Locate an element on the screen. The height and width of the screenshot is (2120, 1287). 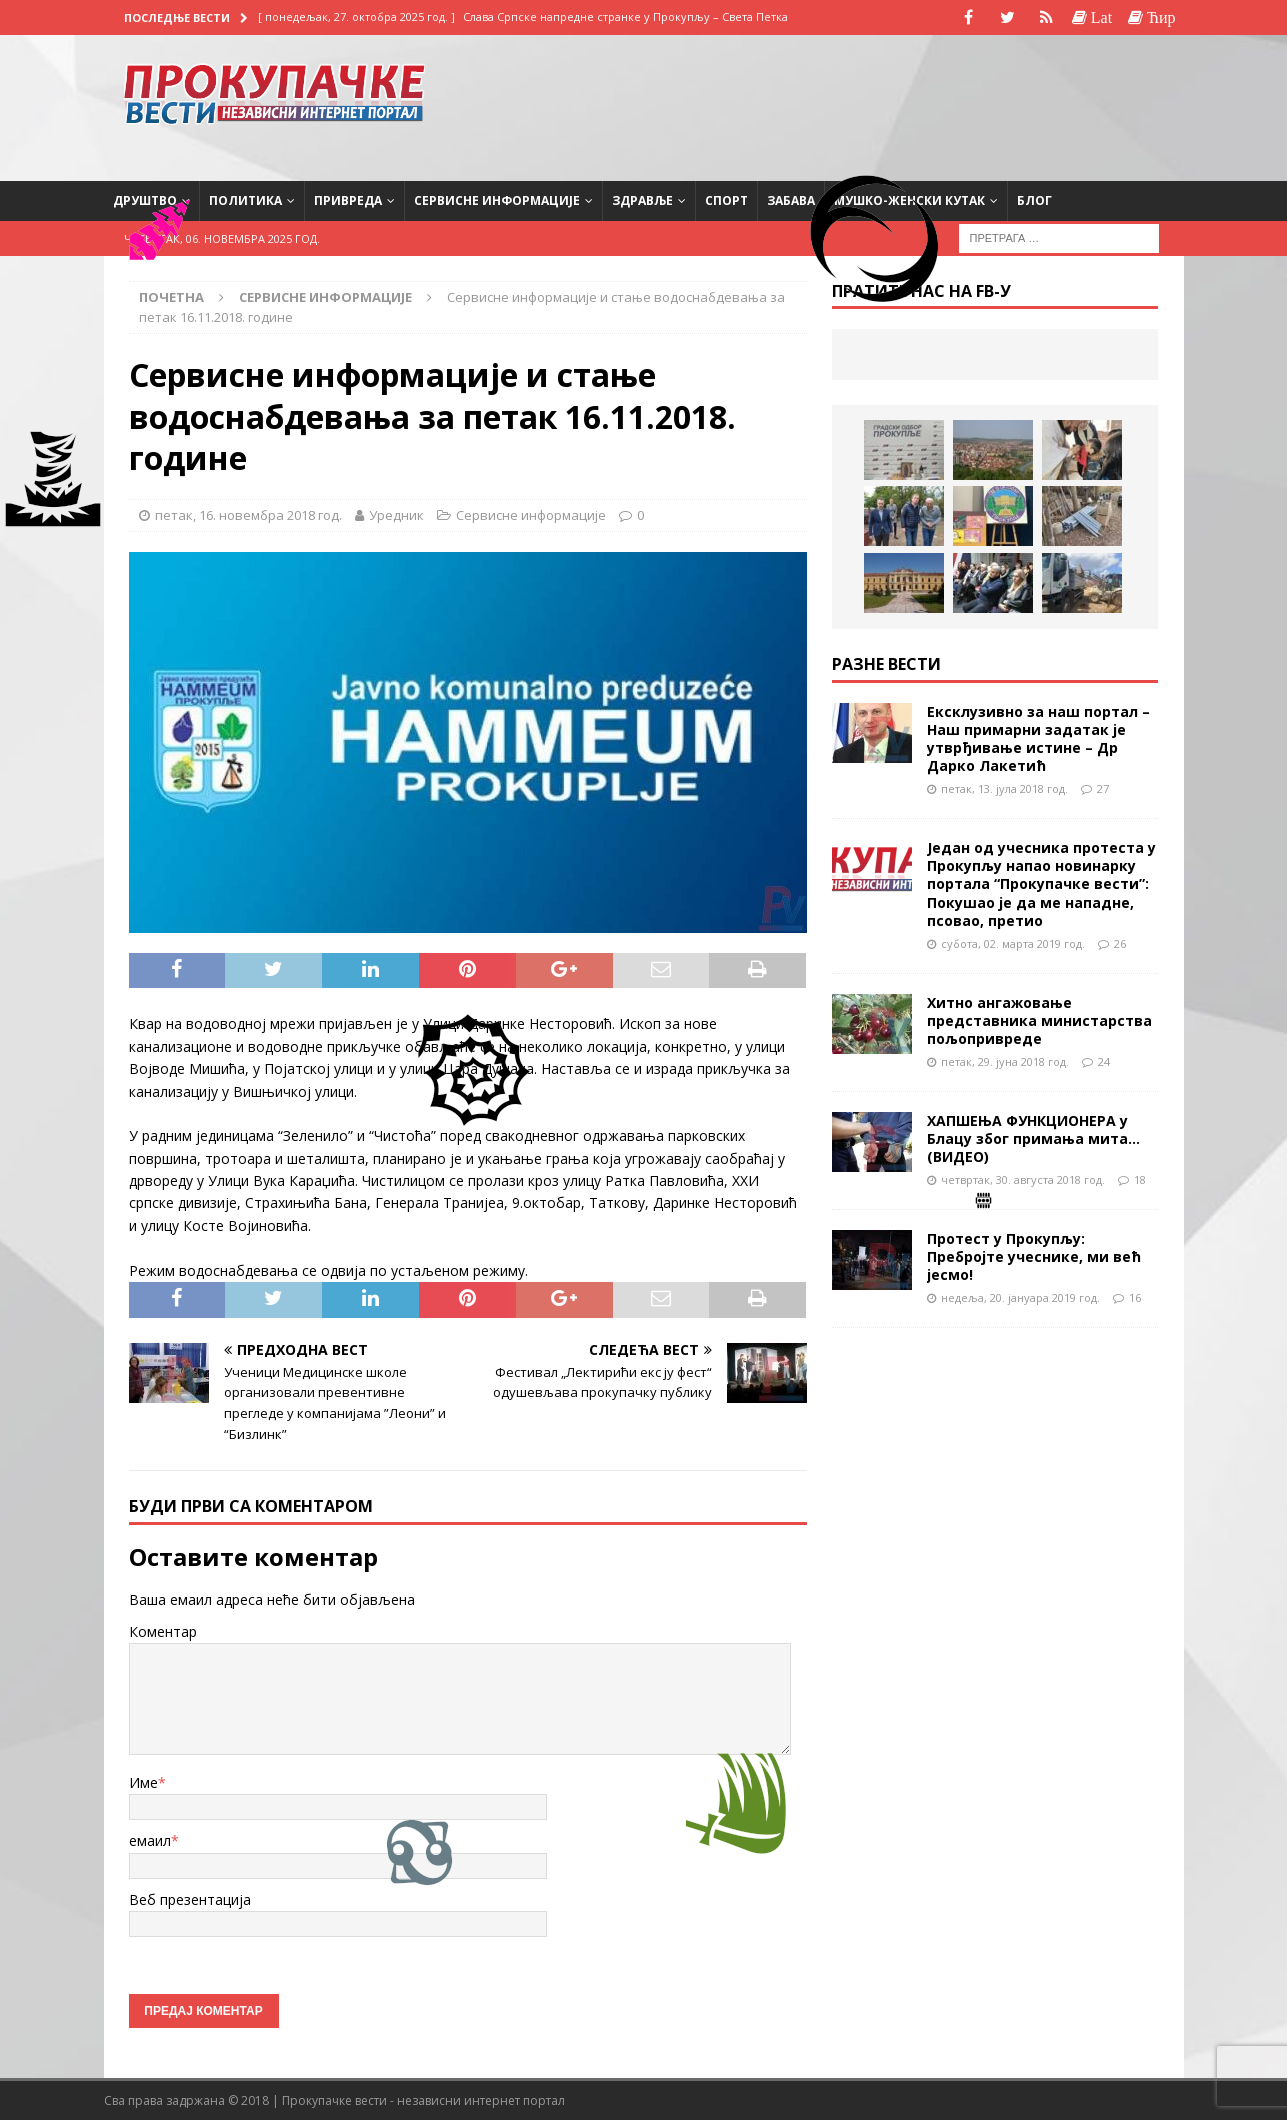
indicates a beast or creature ability in a game interface is located at coordinates (873, 238).